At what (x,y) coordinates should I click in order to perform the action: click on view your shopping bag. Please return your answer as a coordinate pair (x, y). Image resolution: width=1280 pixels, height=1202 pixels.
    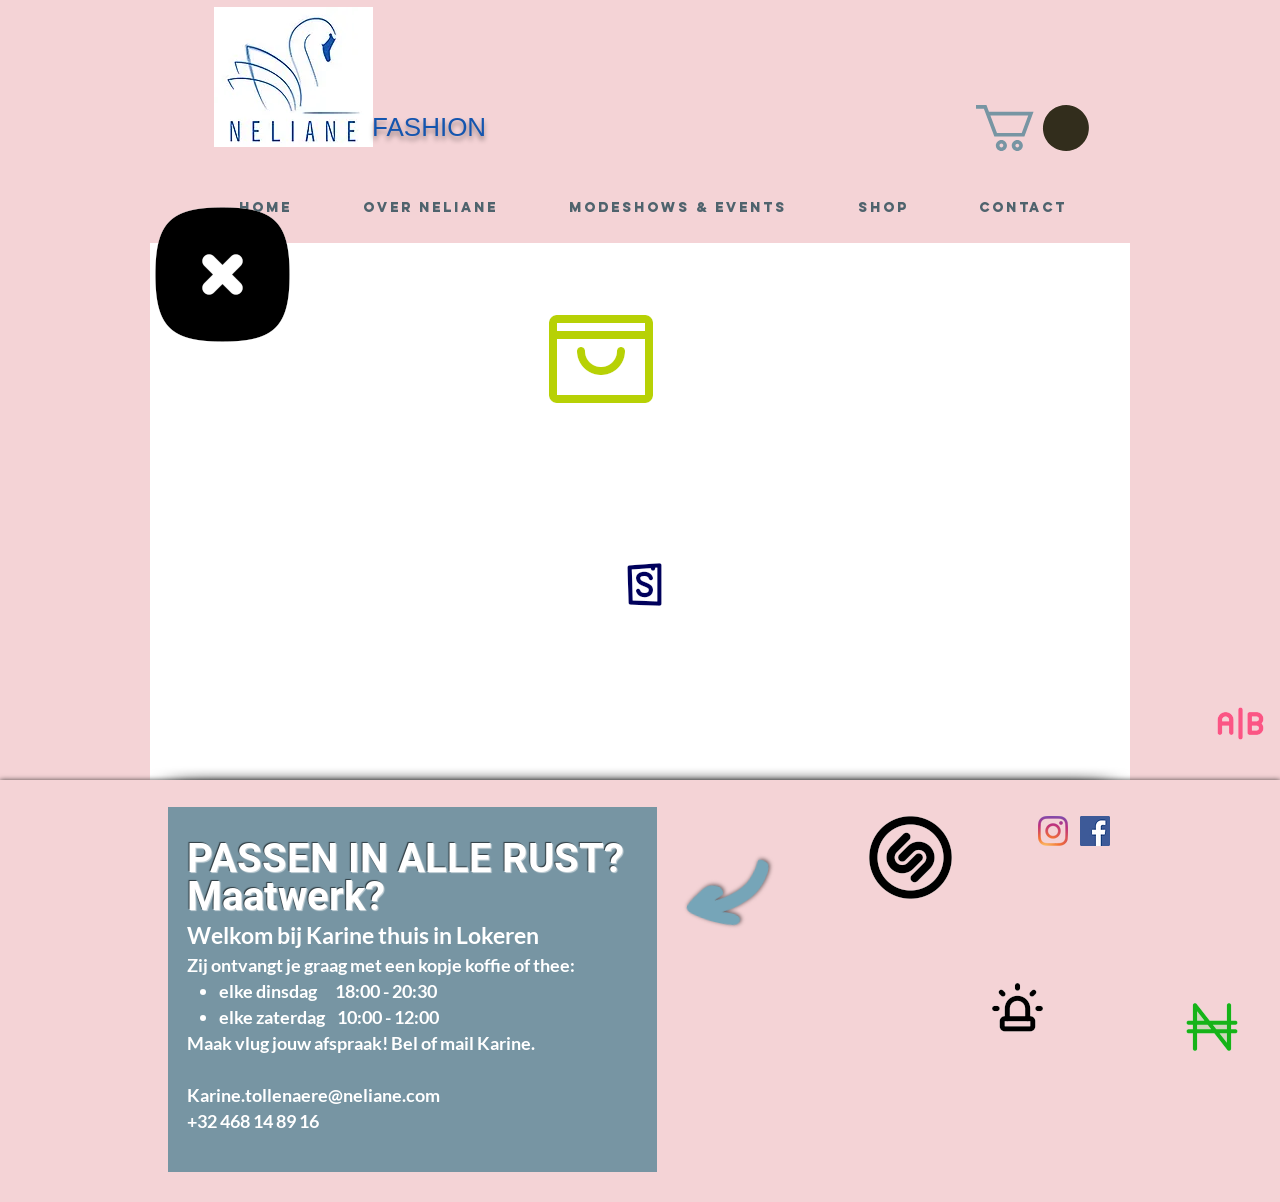
    Looking at the image, I should click on (601, 359).